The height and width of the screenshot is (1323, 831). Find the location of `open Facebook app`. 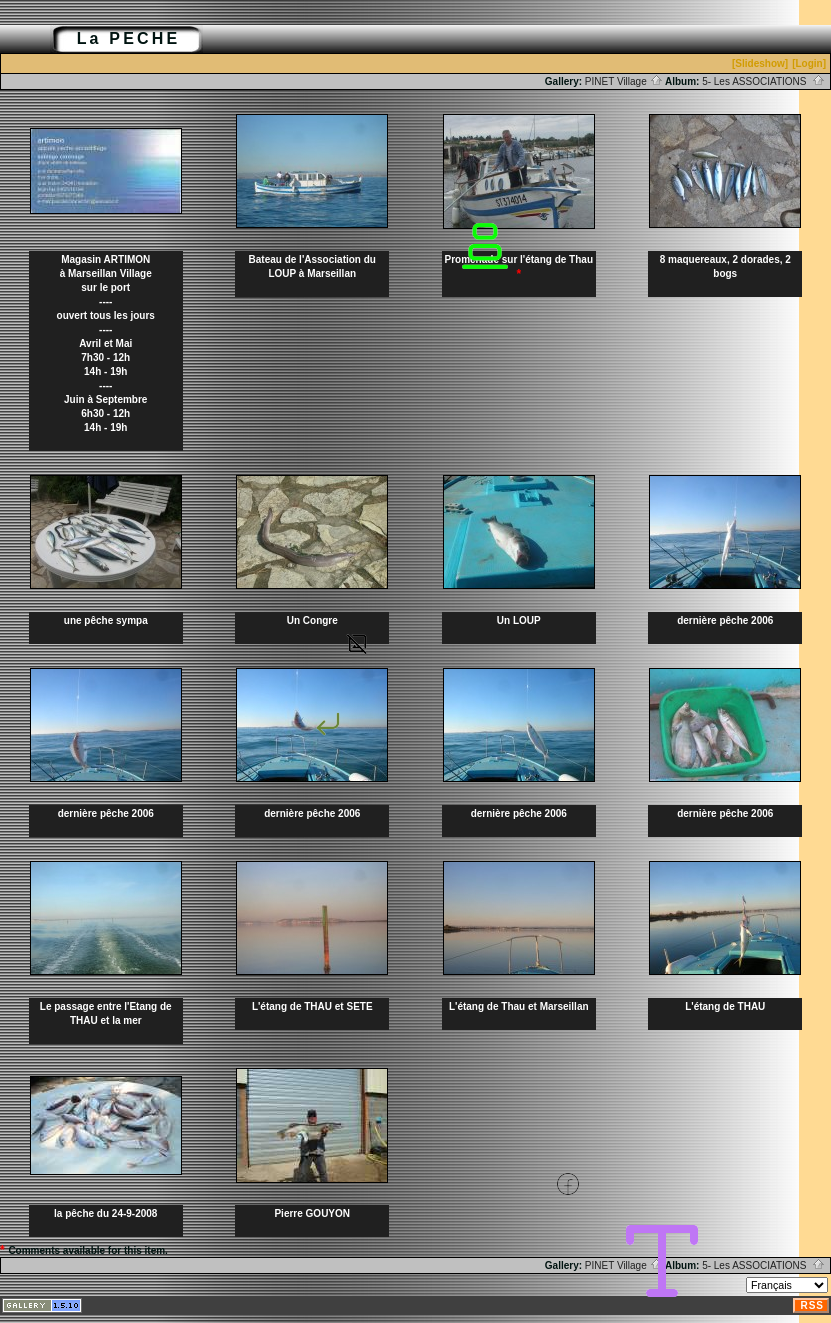

open Facebook app is located at coordinates (568, 1184).